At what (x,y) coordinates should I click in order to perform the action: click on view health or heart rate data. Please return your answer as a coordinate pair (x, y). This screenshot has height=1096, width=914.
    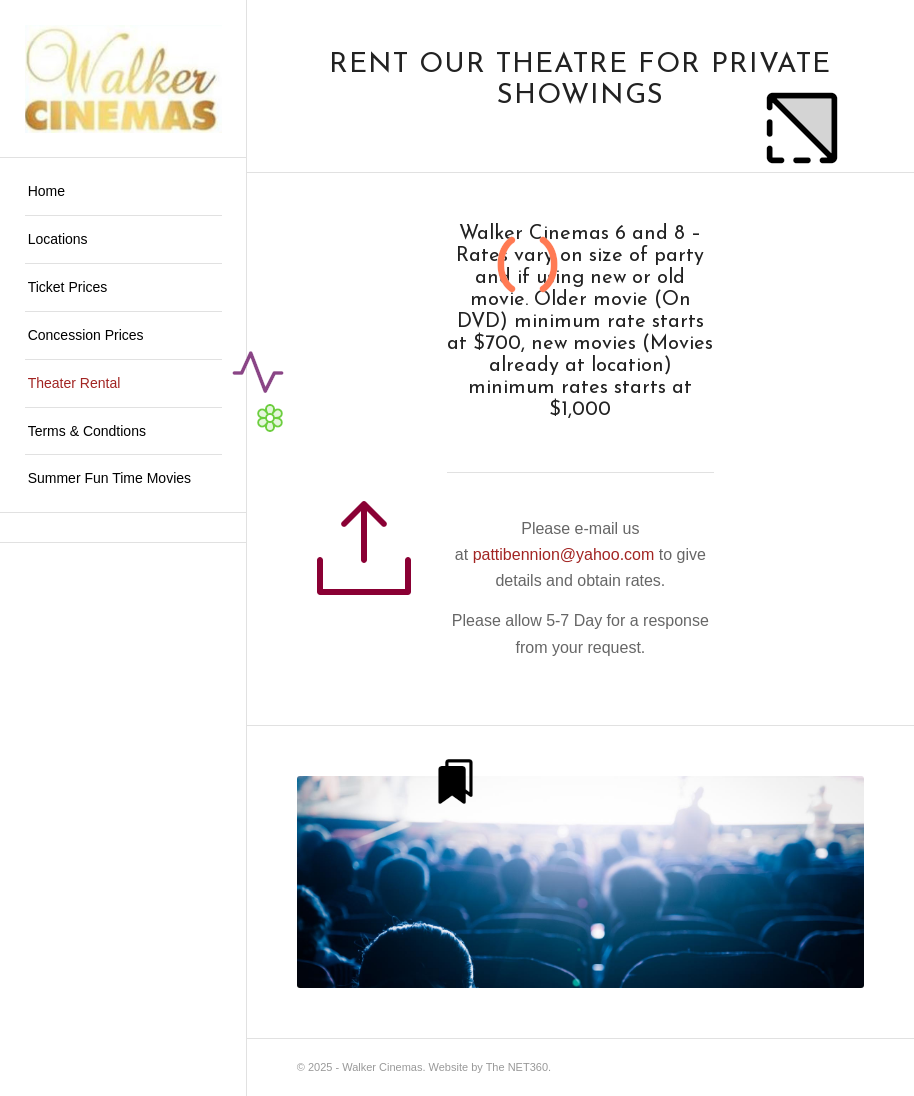
    Looking at the image, I should click on (258, 373).